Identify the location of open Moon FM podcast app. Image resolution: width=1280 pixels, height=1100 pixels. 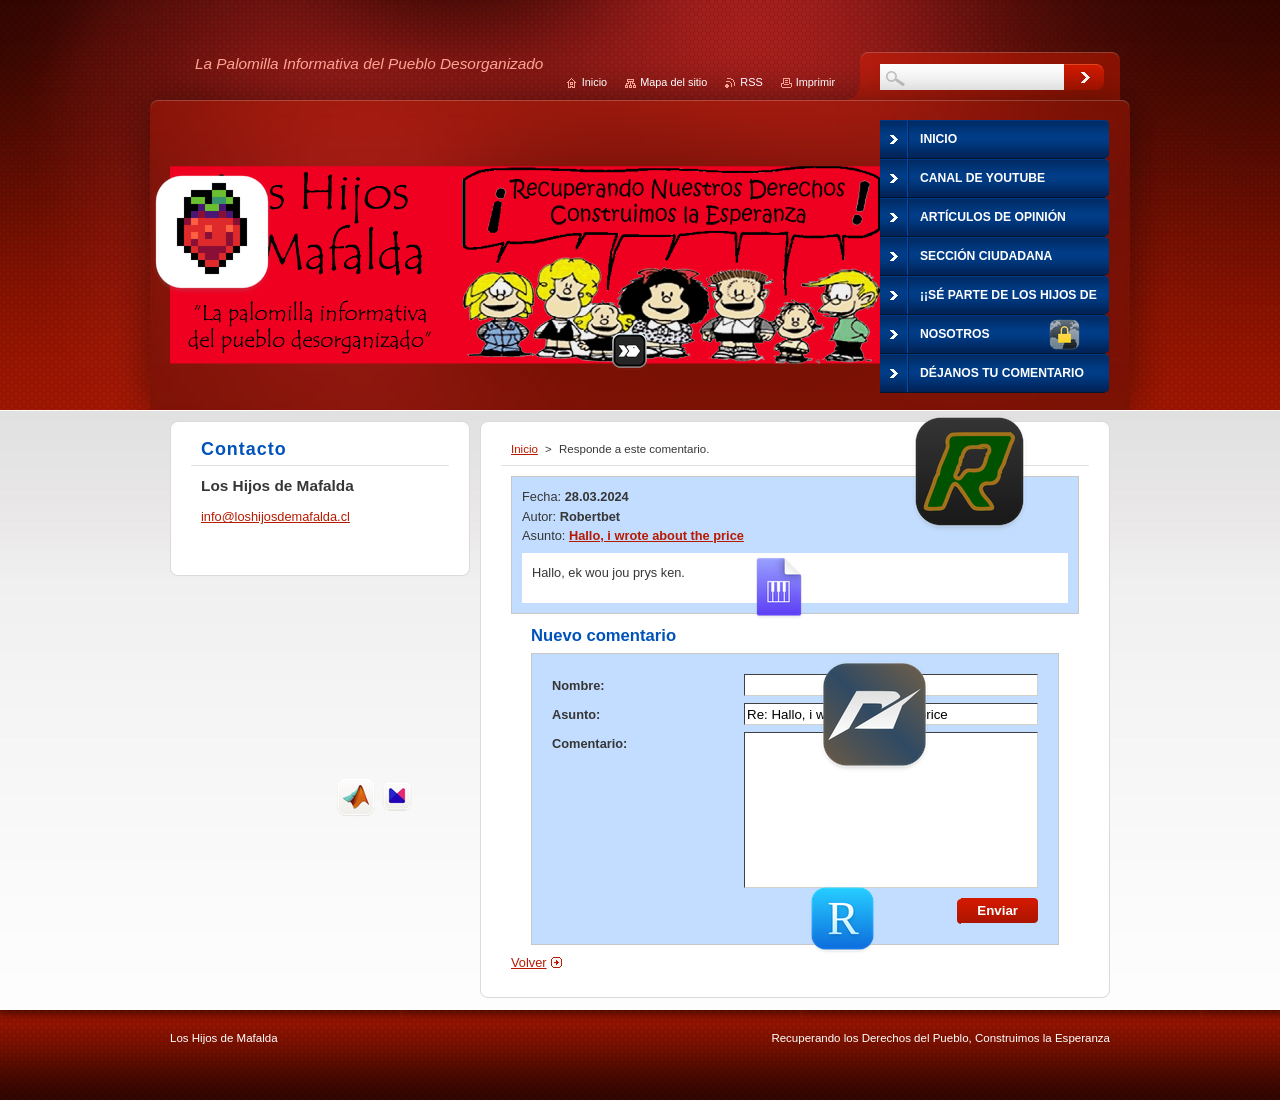
(397, 796).